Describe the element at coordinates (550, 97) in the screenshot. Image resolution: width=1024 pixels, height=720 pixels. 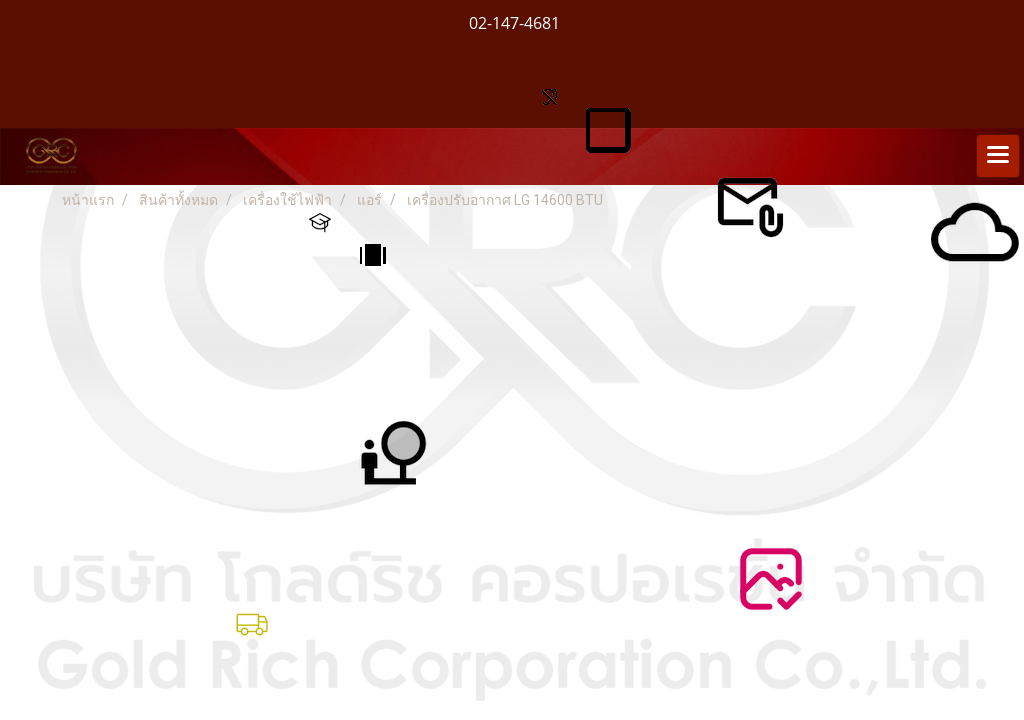
I see `indicates hearing assistance is disabled` at that location.